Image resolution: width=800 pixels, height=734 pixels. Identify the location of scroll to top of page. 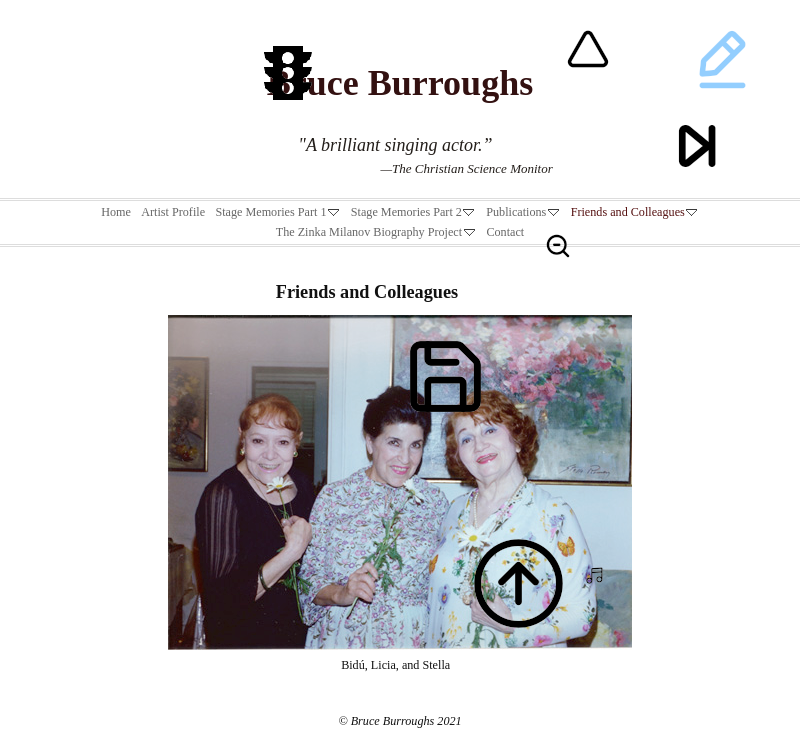
(518, 583).